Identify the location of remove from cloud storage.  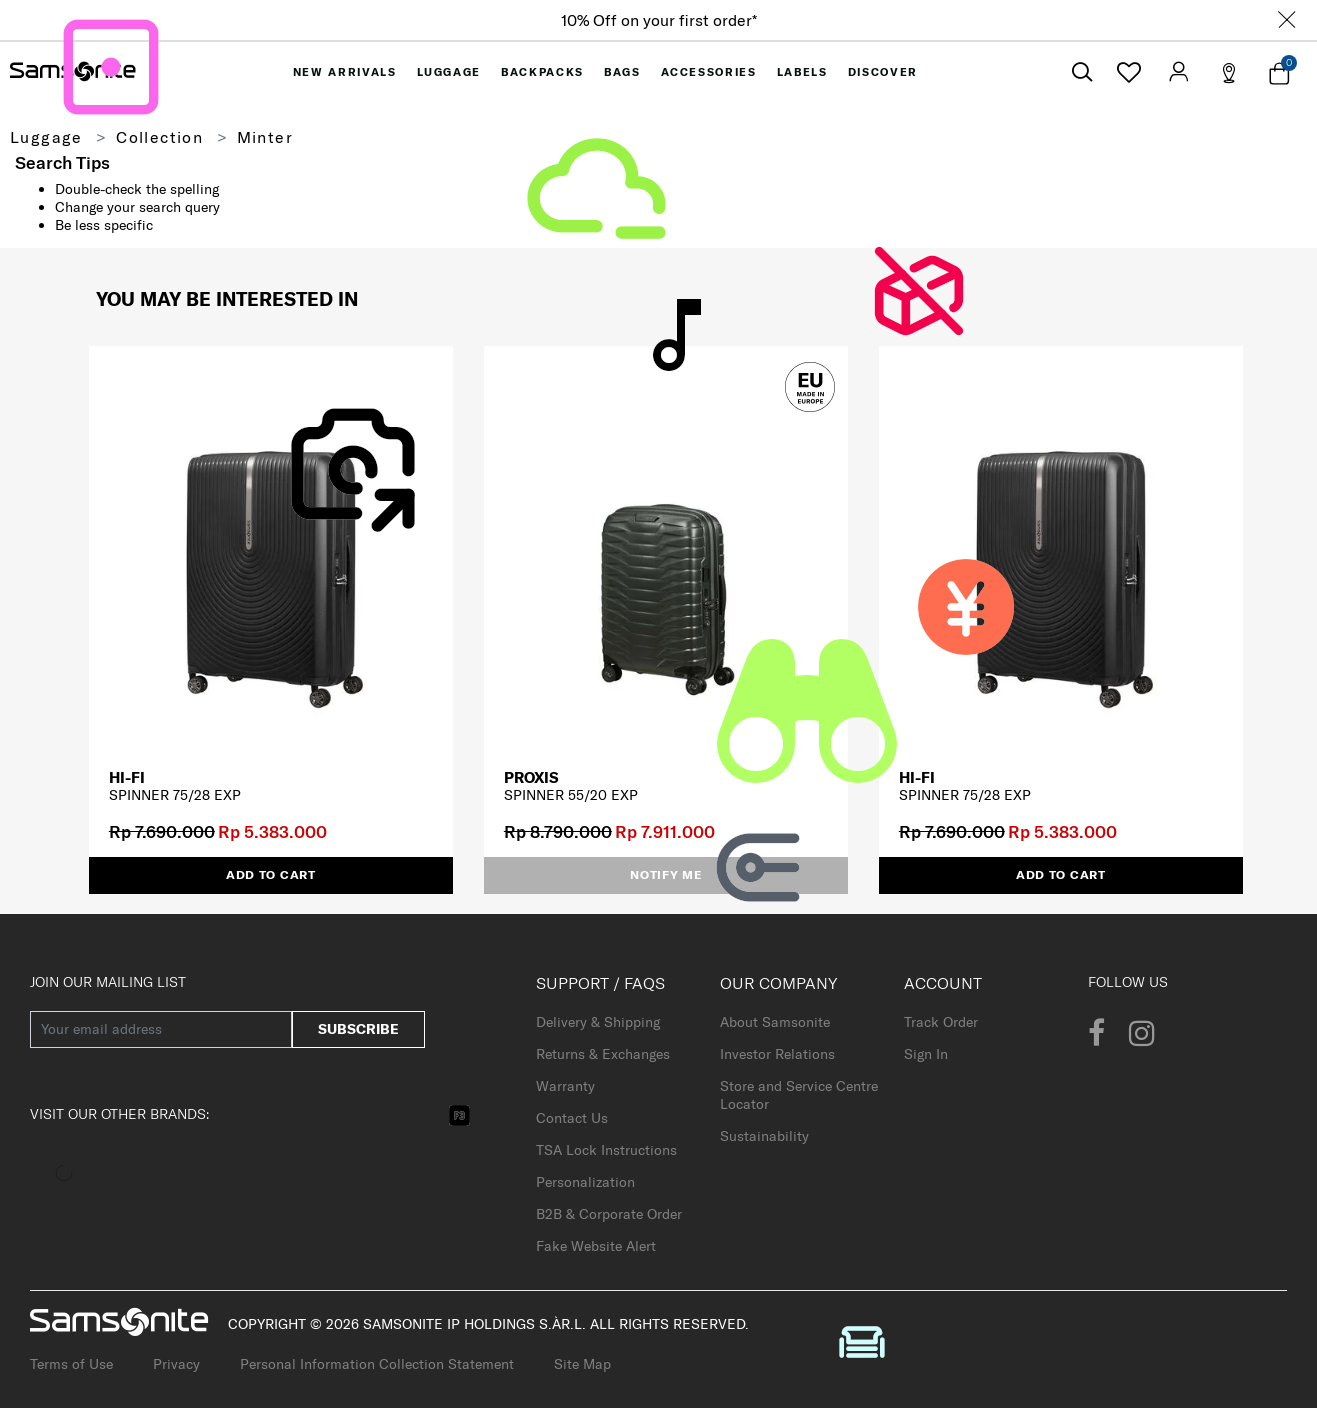
(596, 188).